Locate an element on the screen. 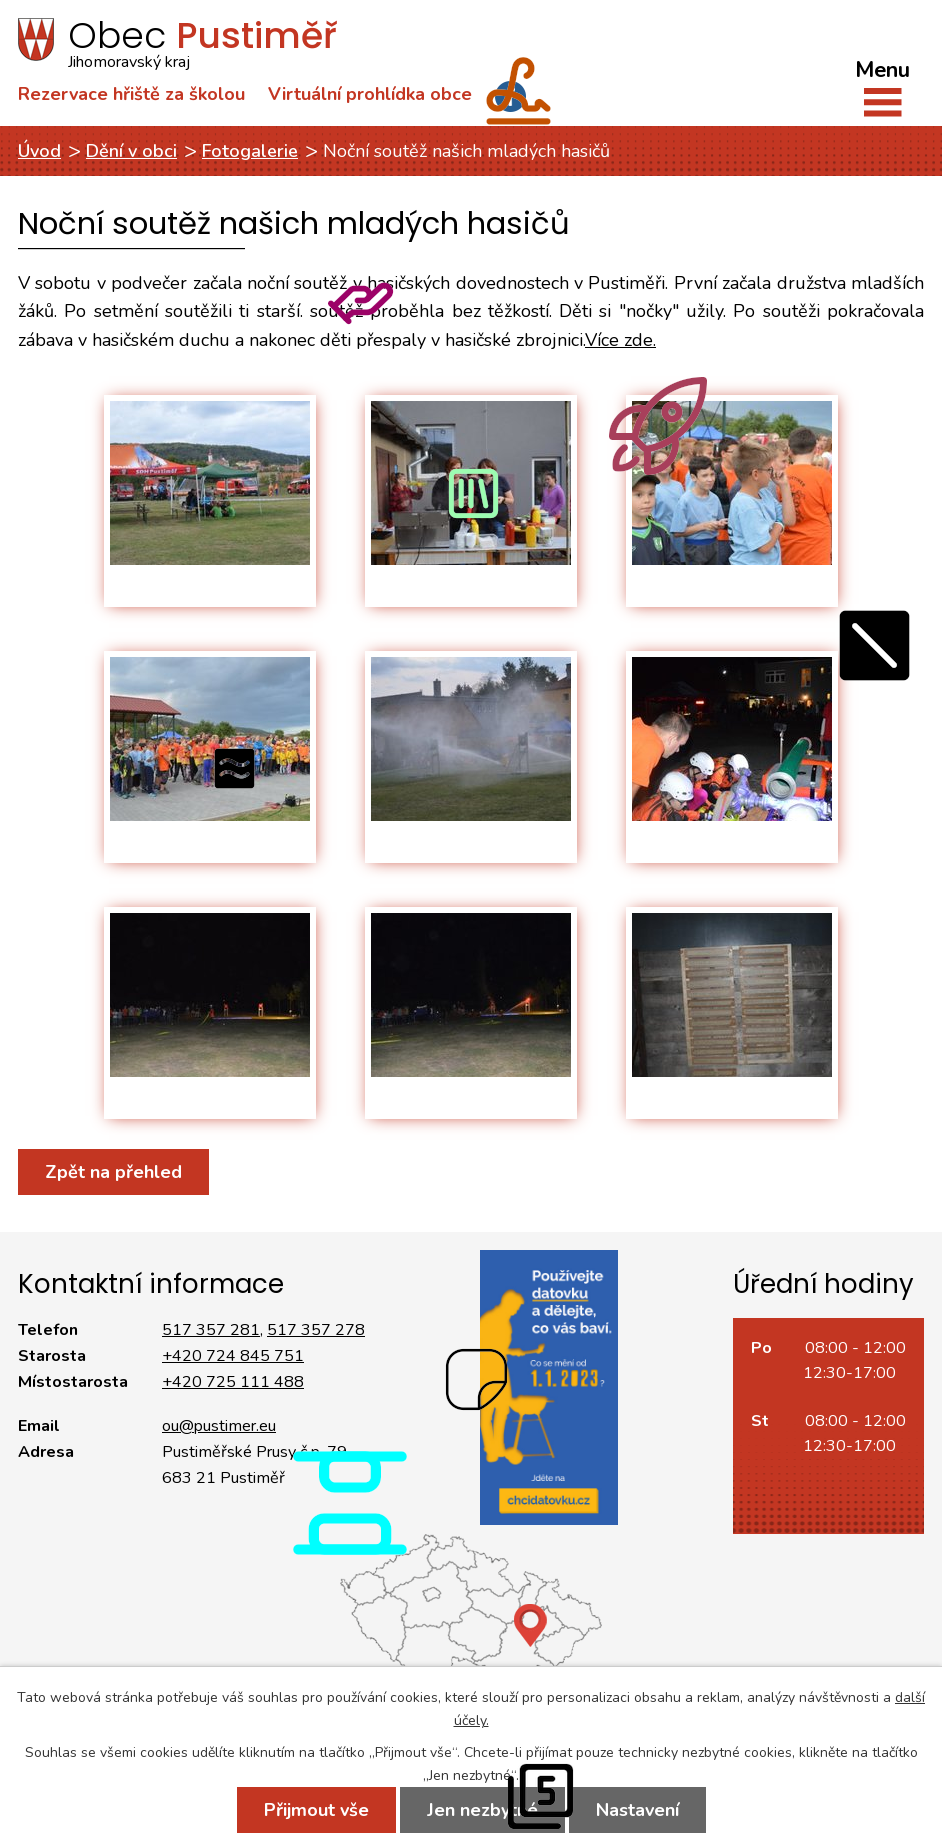 The height and width of the screenshot is (1834, 942). launch or deploy a project is located at coordinates (658, 426).